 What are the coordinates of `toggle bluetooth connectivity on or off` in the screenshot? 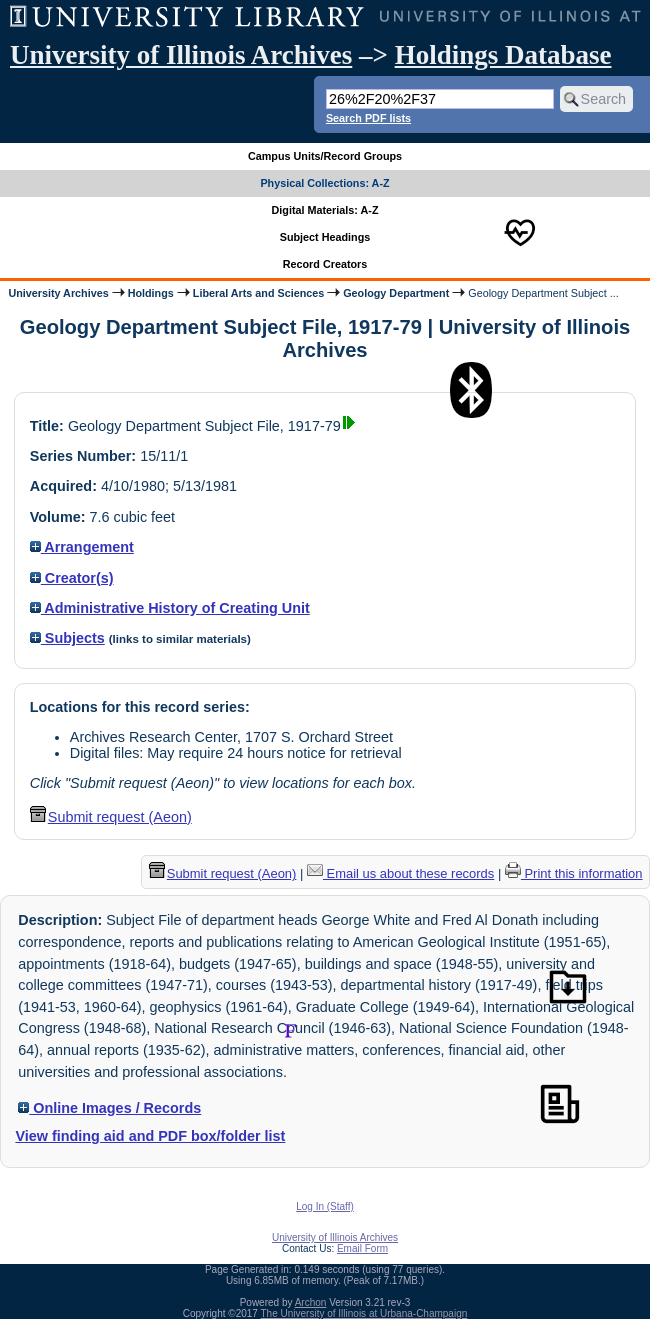 It's located at (471, 390).